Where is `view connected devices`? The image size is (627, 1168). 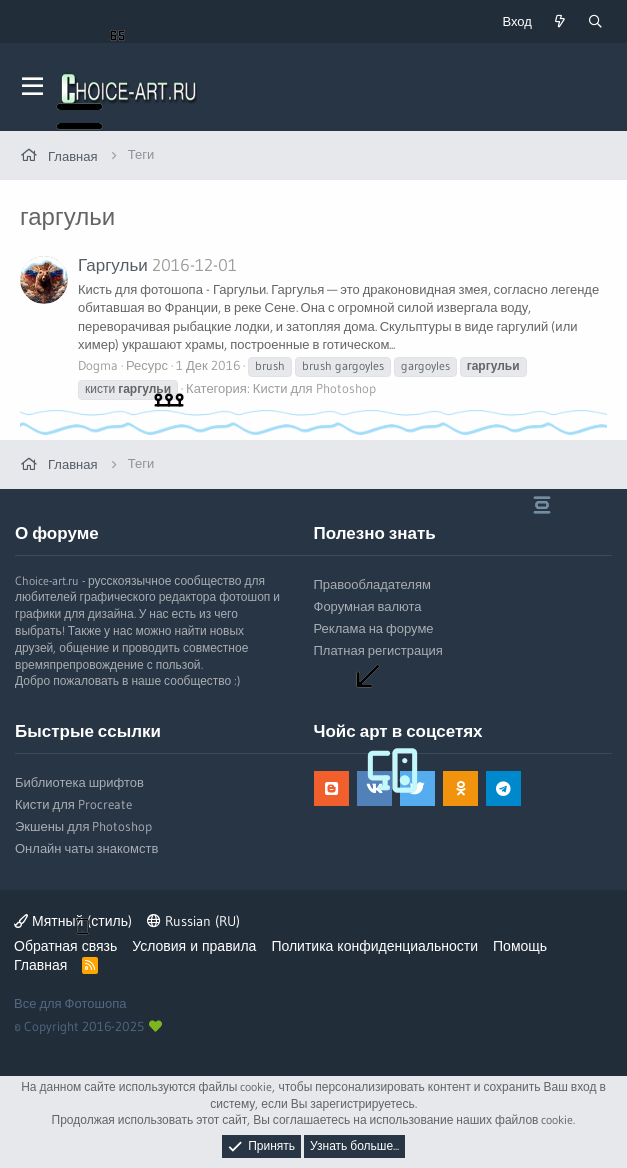
view connected devices is located at coordinates (392, 770).